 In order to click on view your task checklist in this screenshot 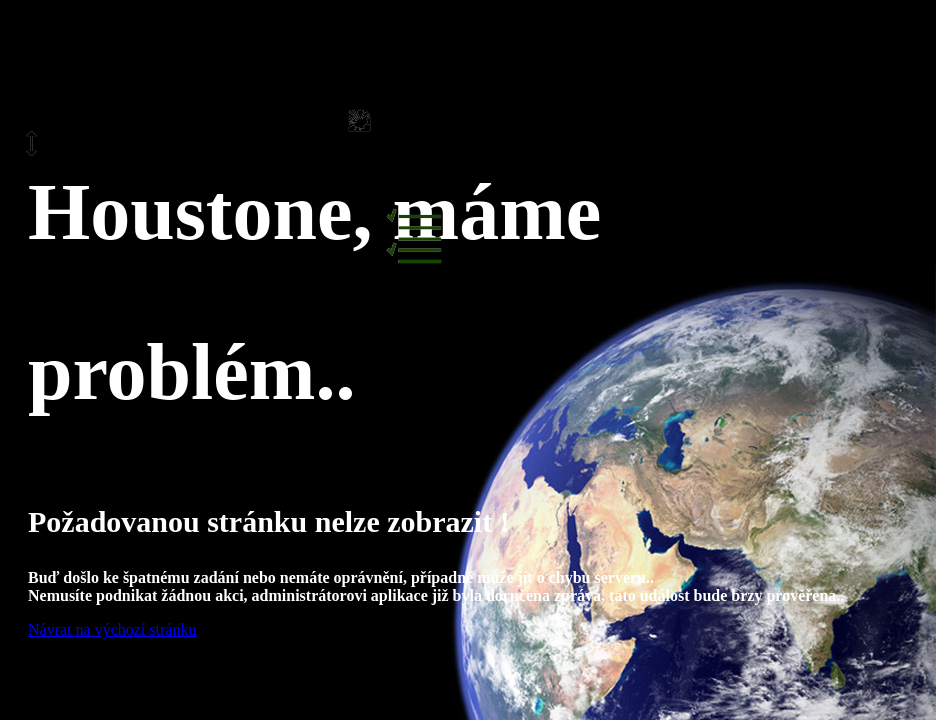, I will do `click(417, 239)`.